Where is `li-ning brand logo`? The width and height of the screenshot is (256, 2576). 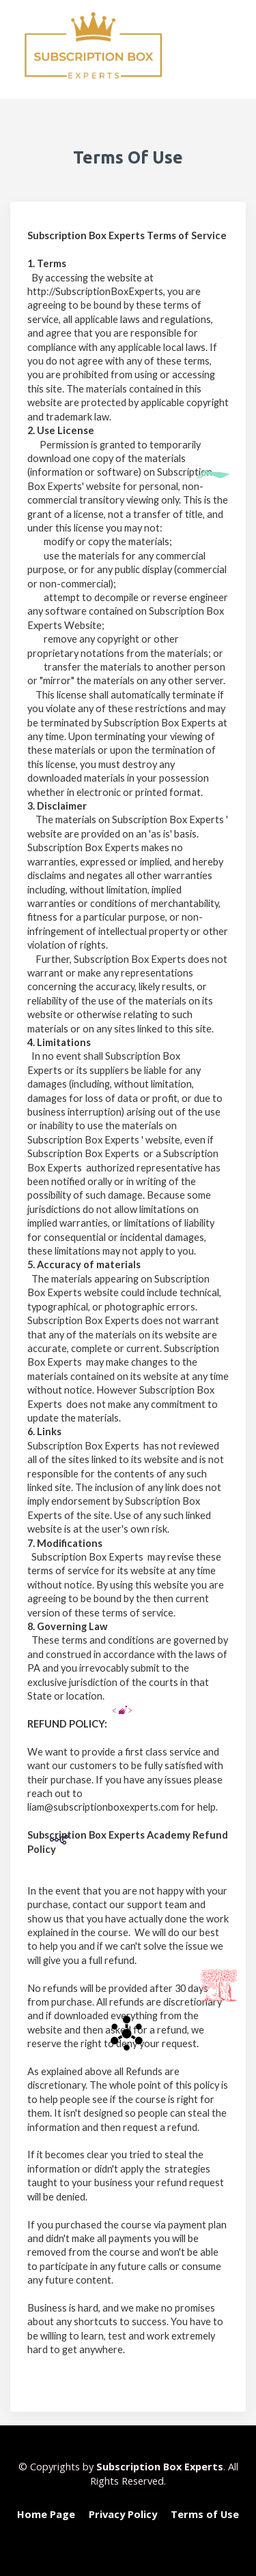
li-ning brand logo is located at coordinates (213, 474).